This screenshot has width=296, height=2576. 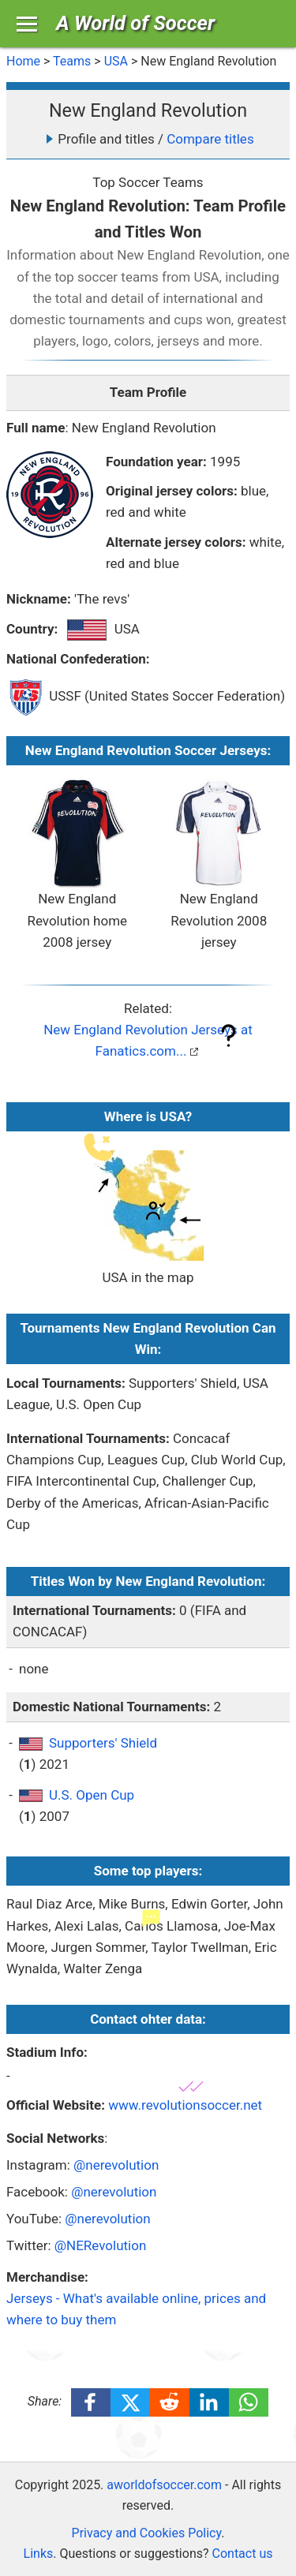 What do you see at coordinates (191, 2087) in the screenshot?
I see `indicates multiple items selected or completed` at bounding box center [191, 2087].